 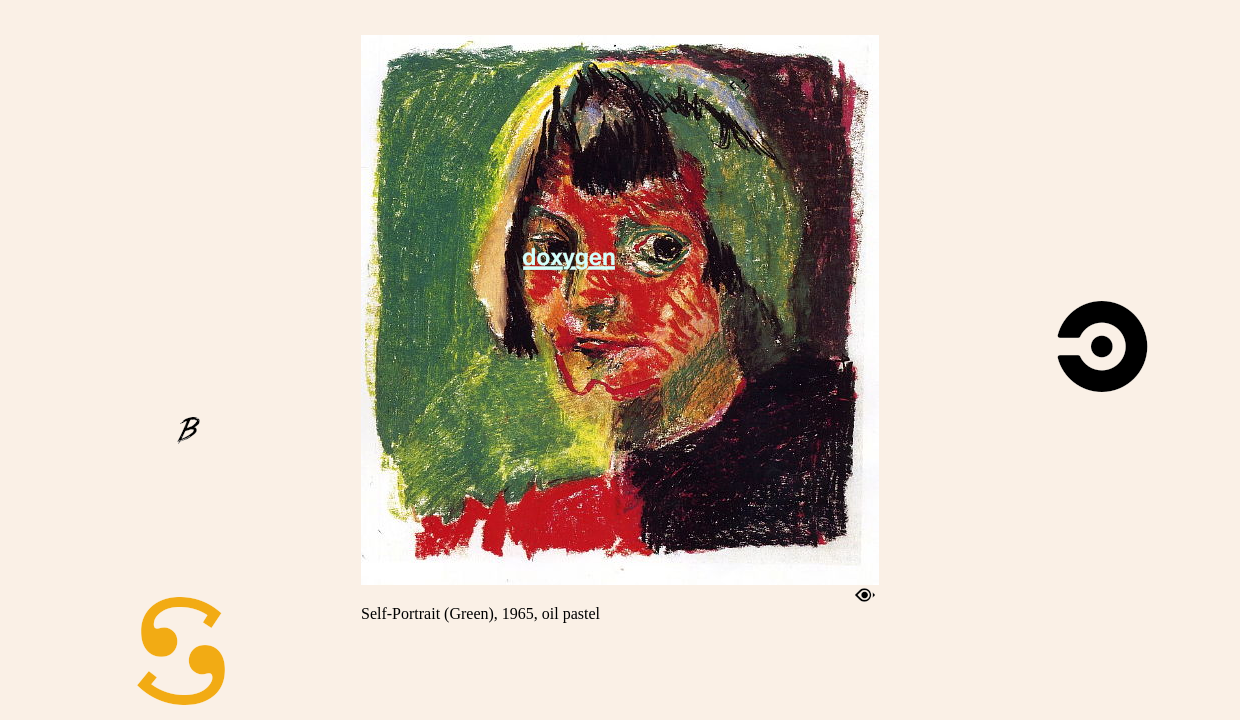 I want to click on access AI-powered code assistance, so click(x=739, y=85).